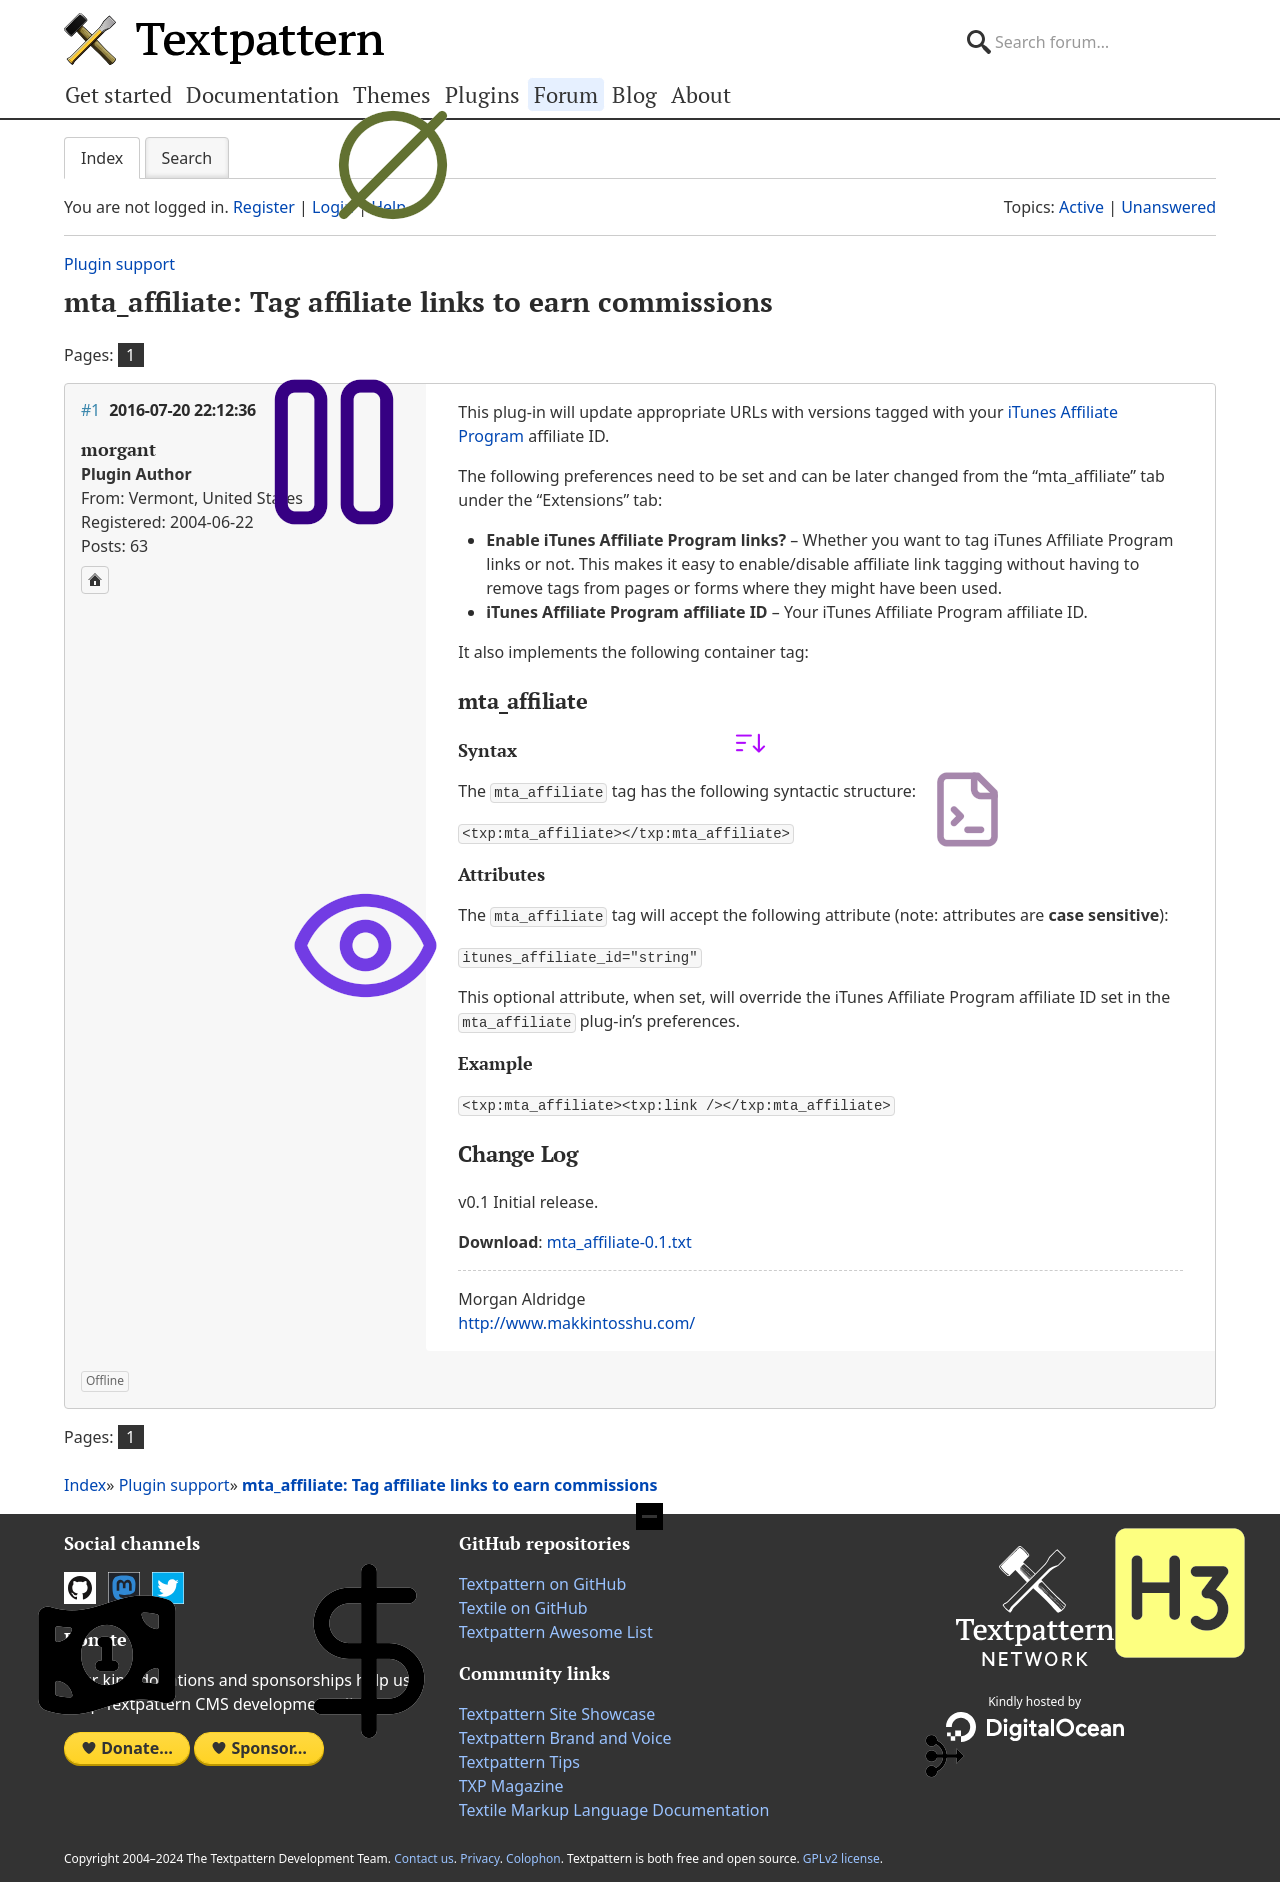  I want to click on format text as heading level 3, so click(1180, 1593).